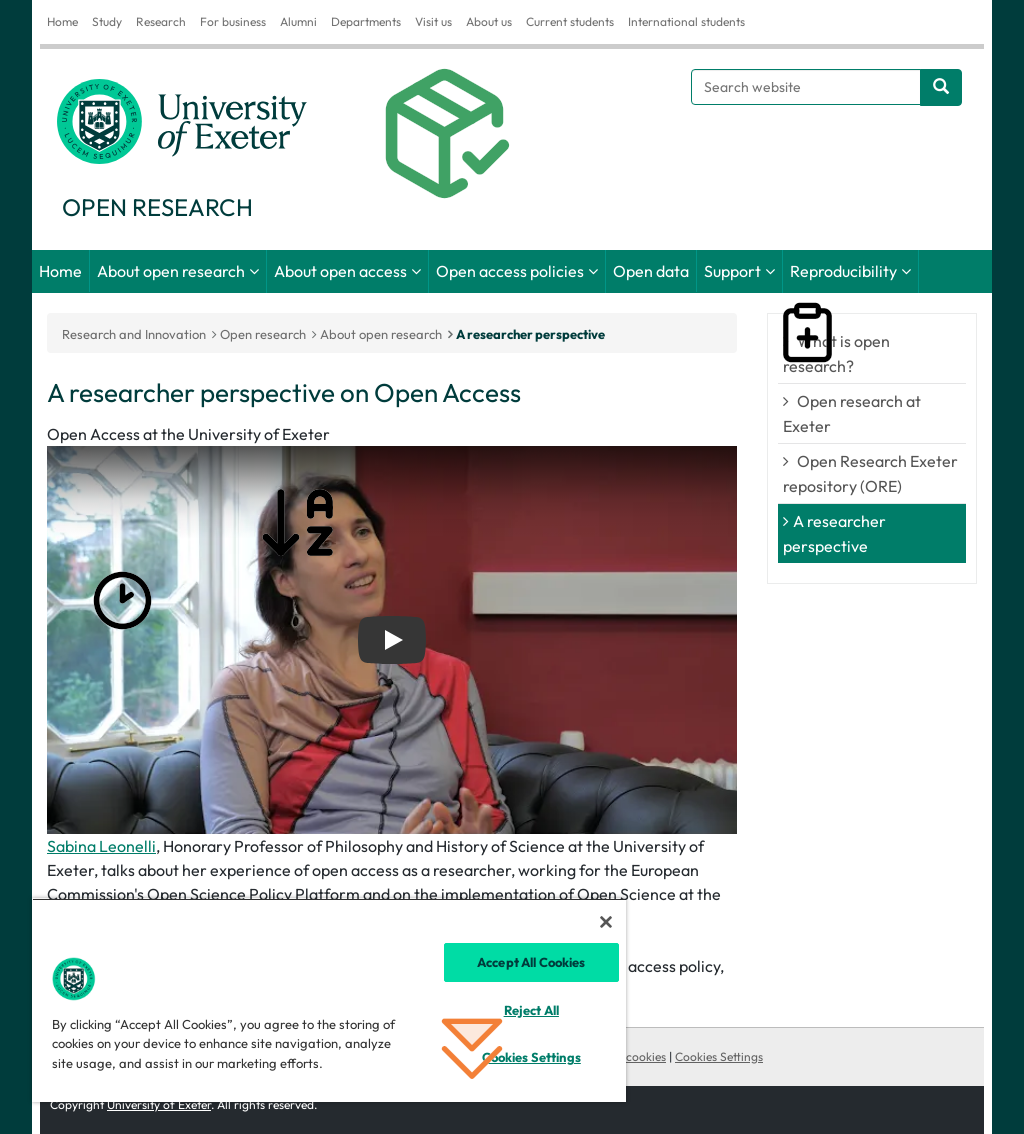 The image size is (1024, 1134). What do you see at coordinates (472, 1046) in the screenshot?
I see `expand content or show more items below` at bounding box center [472, 1046].